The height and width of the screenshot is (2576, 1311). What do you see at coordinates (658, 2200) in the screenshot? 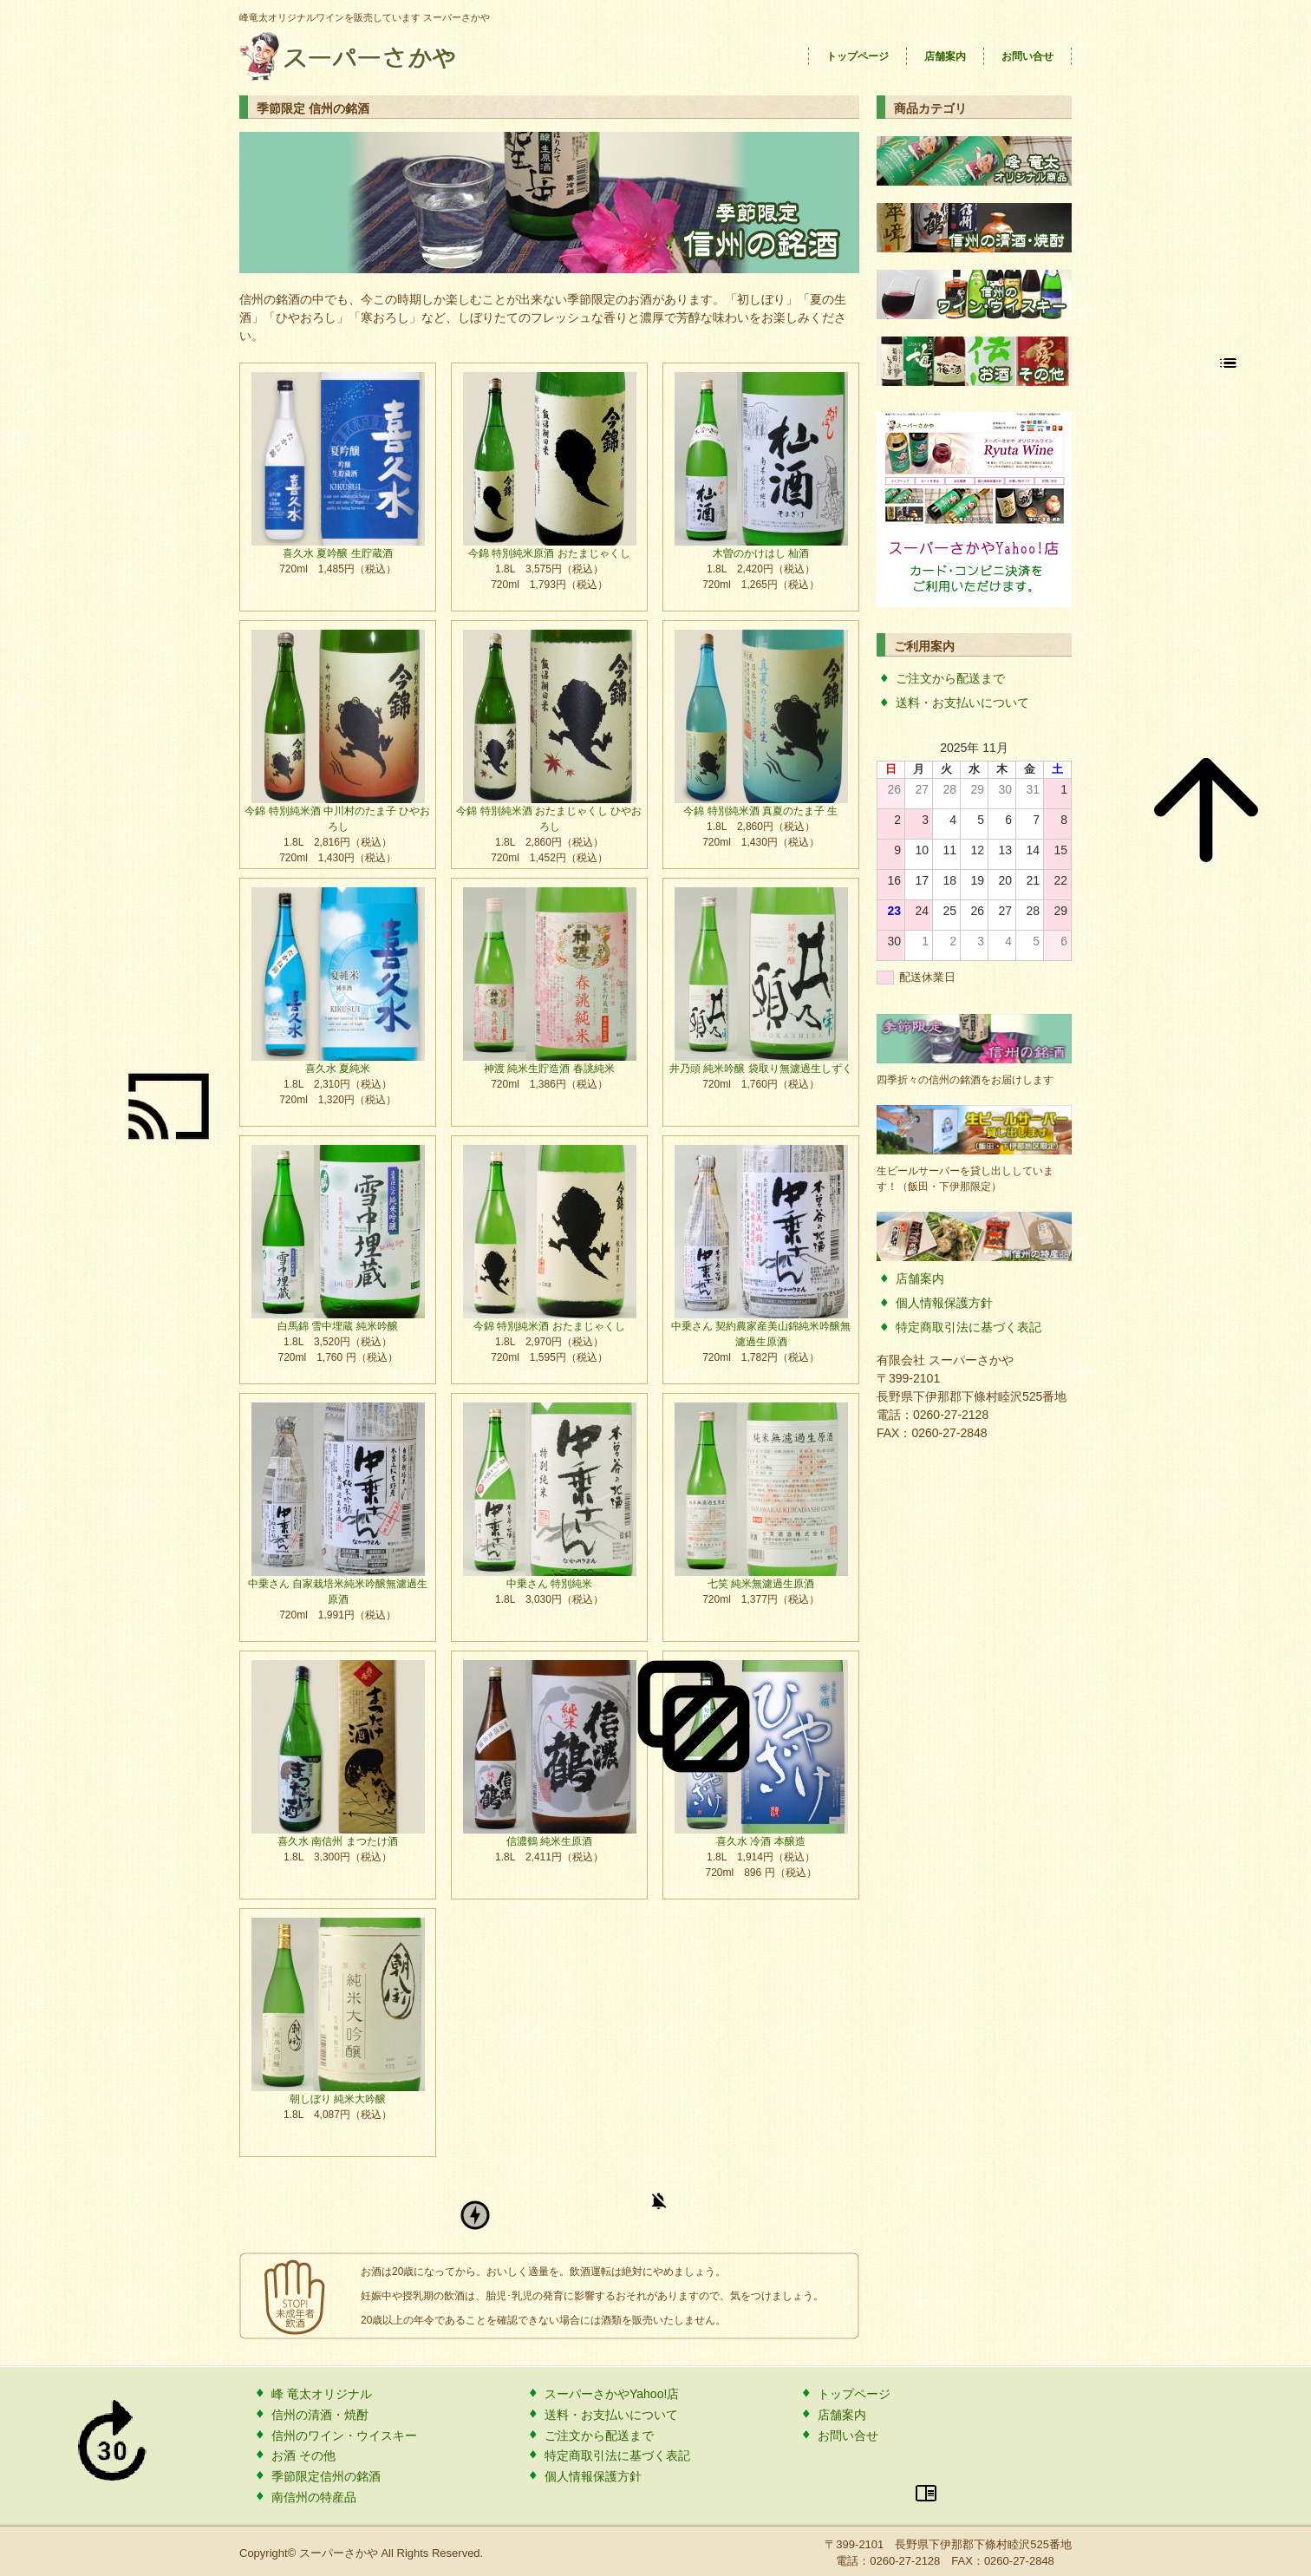
I see `mute or disable notifications` at bounding box center [658, 2200].